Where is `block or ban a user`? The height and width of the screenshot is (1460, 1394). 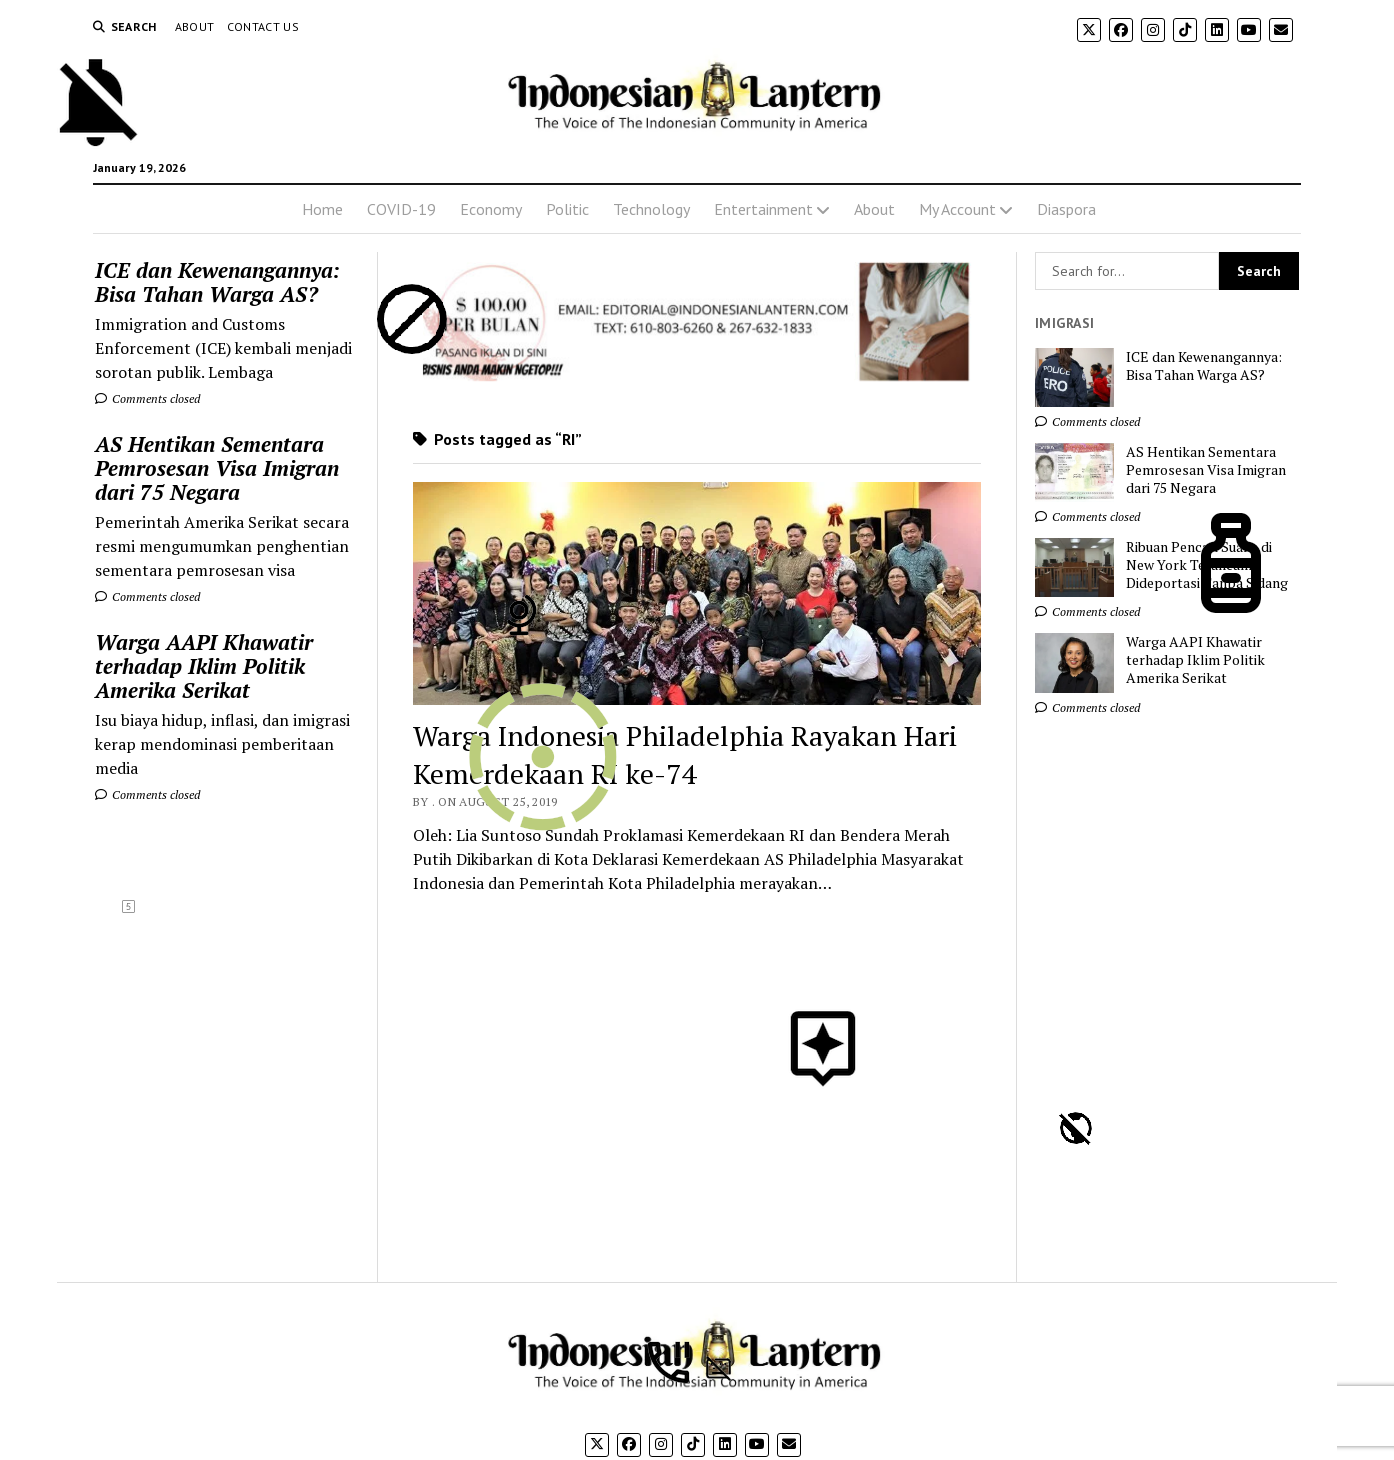 block or ban a user is located at coordinates (412, 319).